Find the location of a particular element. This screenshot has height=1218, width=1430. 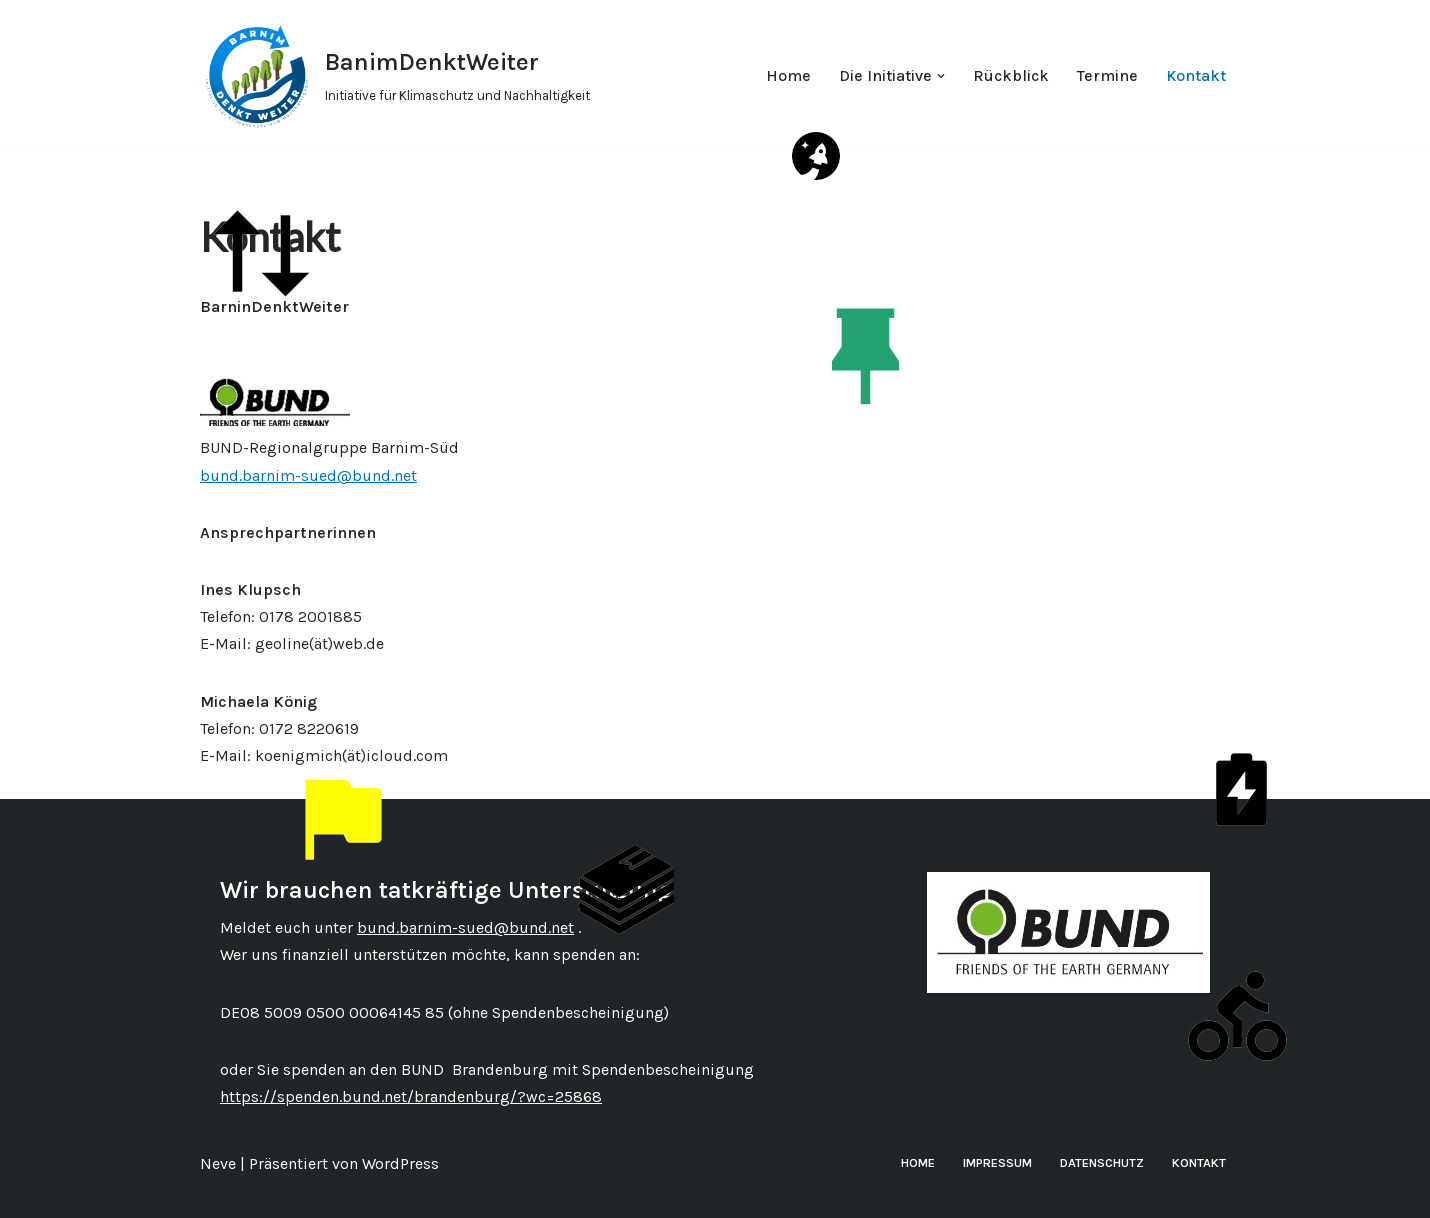

pin an item to keep it visible is located at coordinates (865, 351).